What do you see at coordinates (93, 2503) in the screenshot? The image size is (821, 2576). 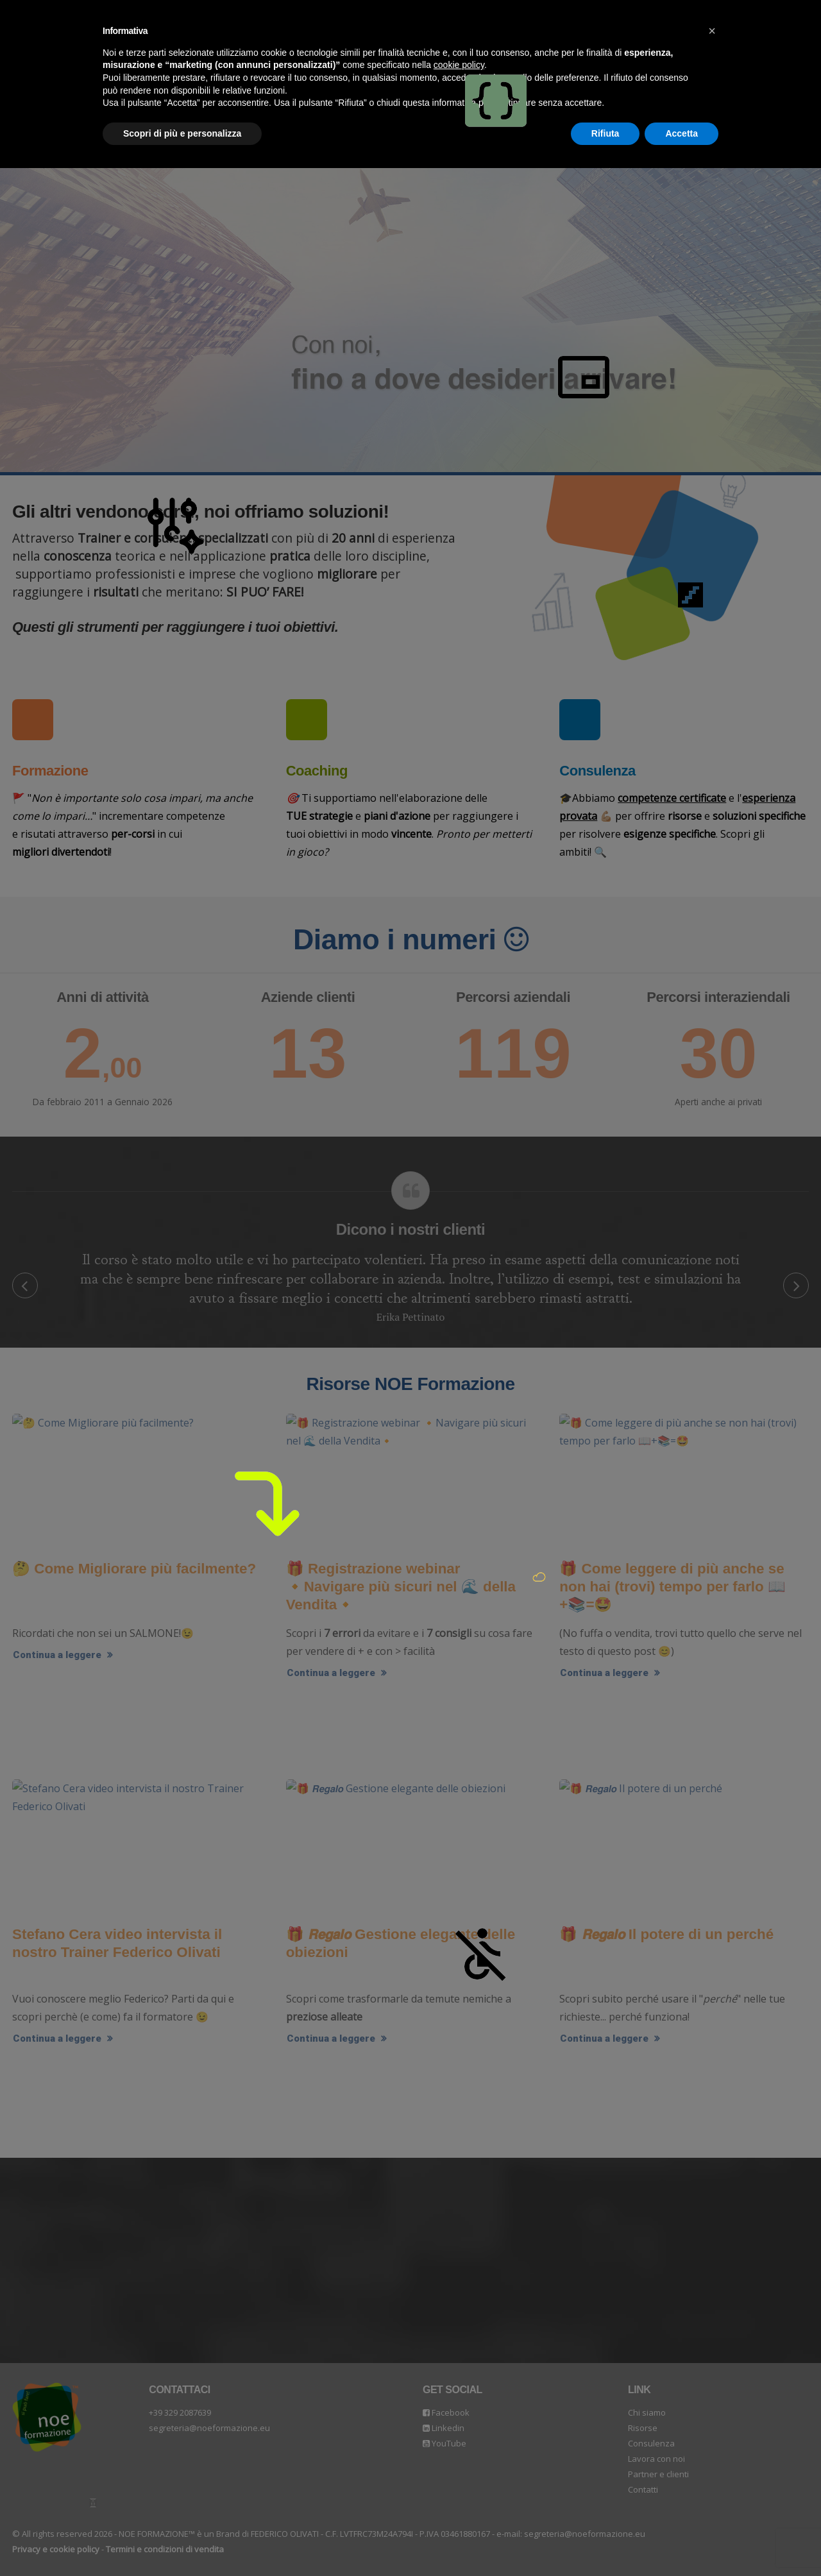 I see `adjust speaker or audio output settings` at bounding box center [93, 2503].